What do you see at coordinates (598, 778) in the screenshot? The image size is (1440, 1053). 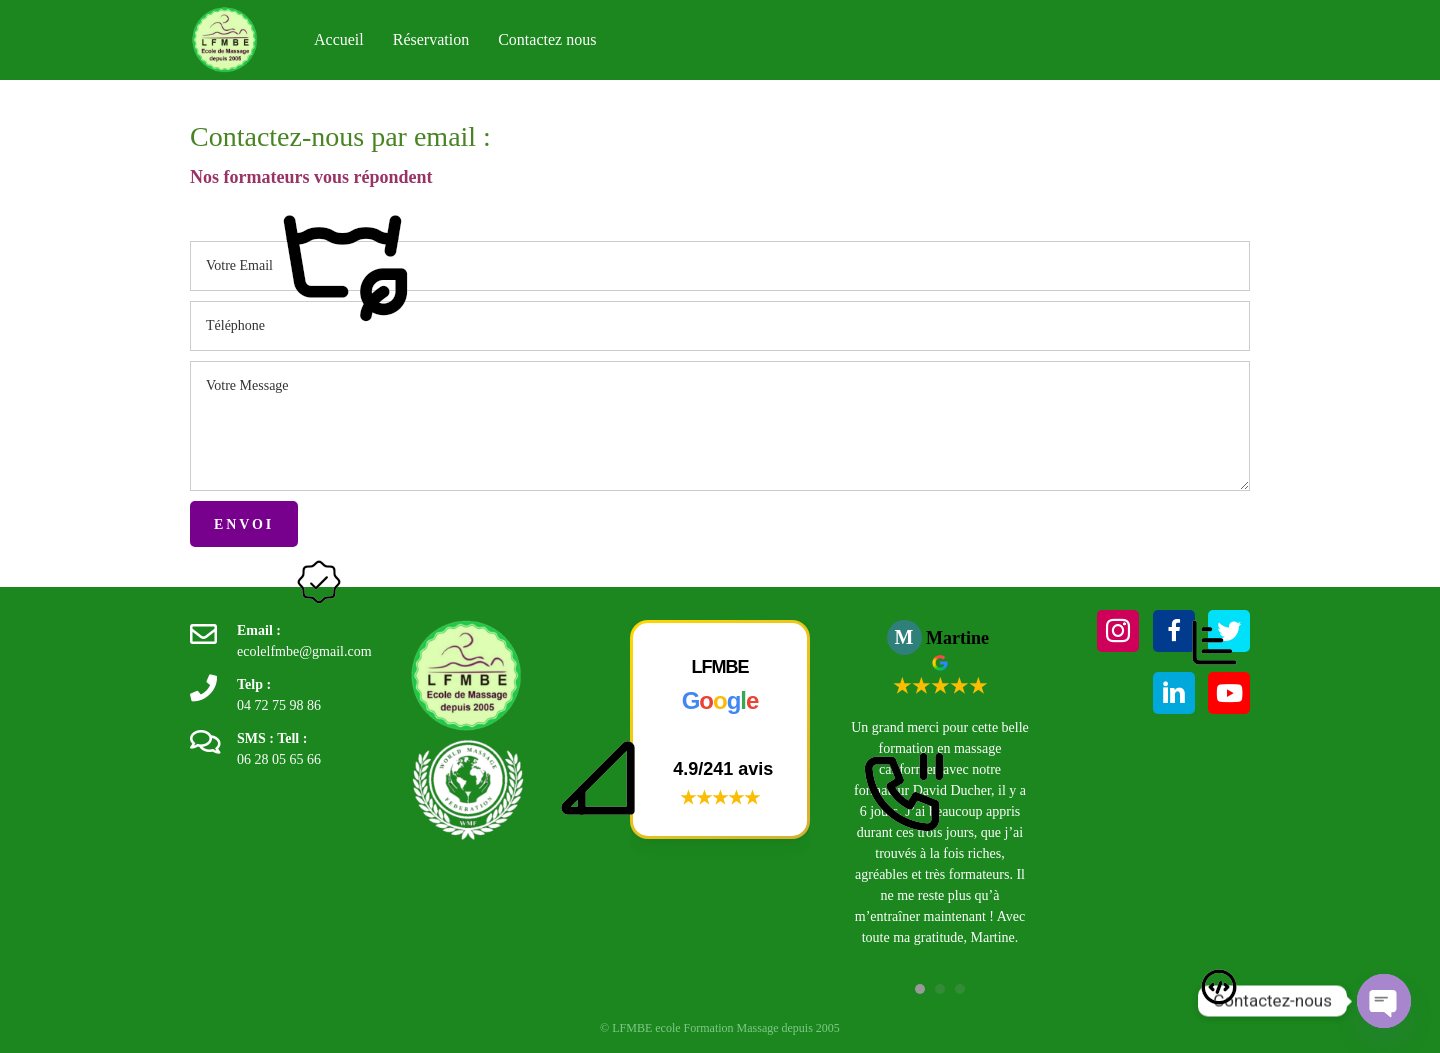 I see `indicates weak cellular signal strength (2 bars)` at bounding box center [598, 778].